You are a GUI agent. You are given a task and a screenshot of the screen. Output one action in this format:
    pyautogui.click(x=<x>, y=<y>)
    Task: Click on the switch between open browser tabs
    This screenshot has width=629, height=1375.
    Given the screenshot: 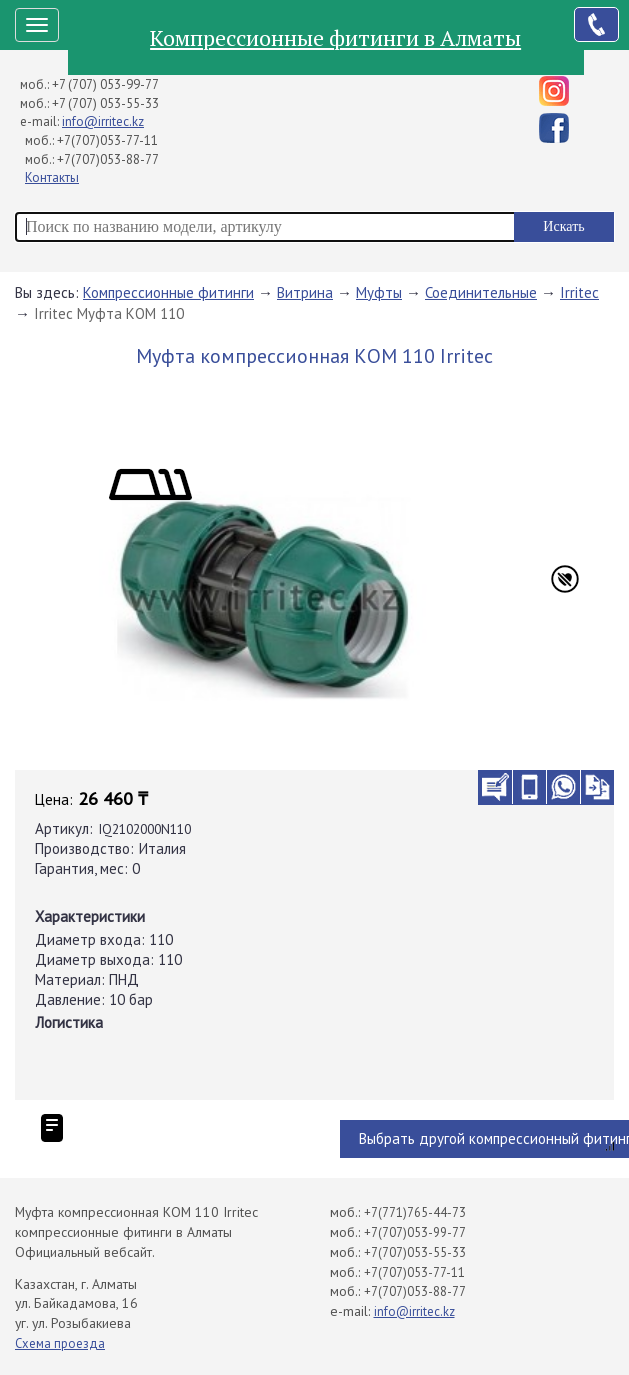 What is the action you would take?
    pyautogui.click(x=150, y=484)
    